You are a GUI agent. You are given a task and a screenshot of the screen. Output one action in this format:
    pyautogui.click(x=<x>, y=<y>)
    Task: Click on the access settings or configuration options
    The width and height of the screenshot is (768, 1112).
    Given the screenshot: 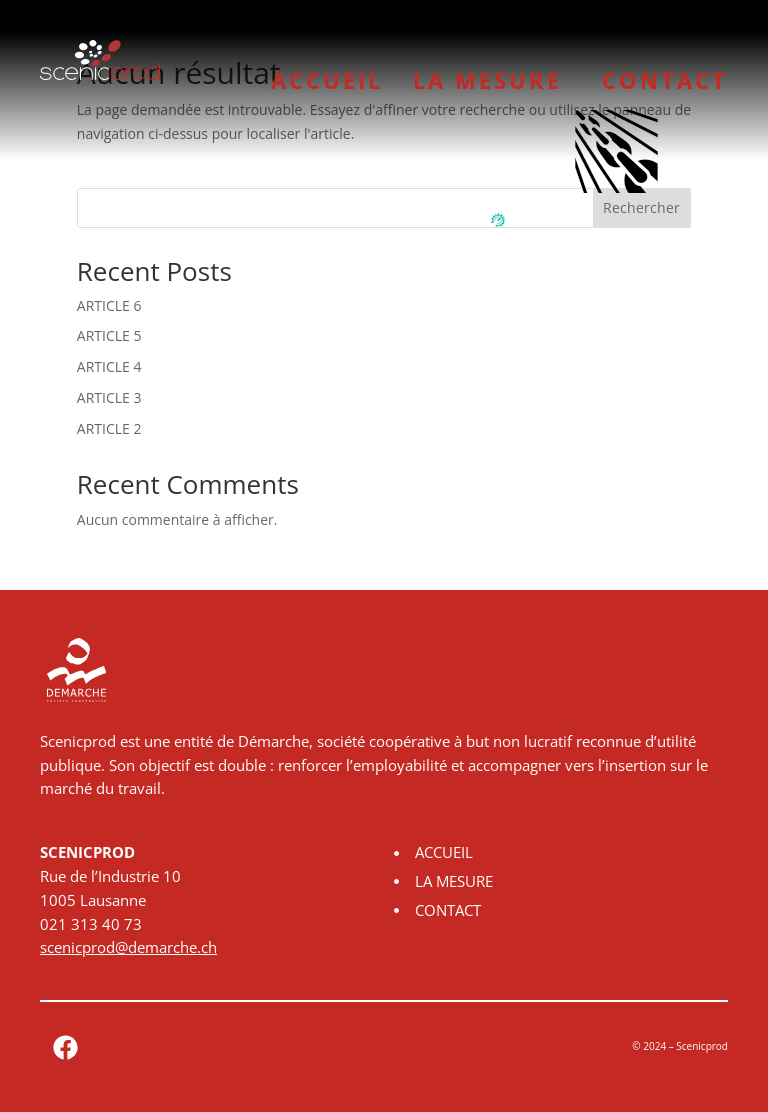 What is the action you would take?
    pyautogui.click(x=498, y=220)
    